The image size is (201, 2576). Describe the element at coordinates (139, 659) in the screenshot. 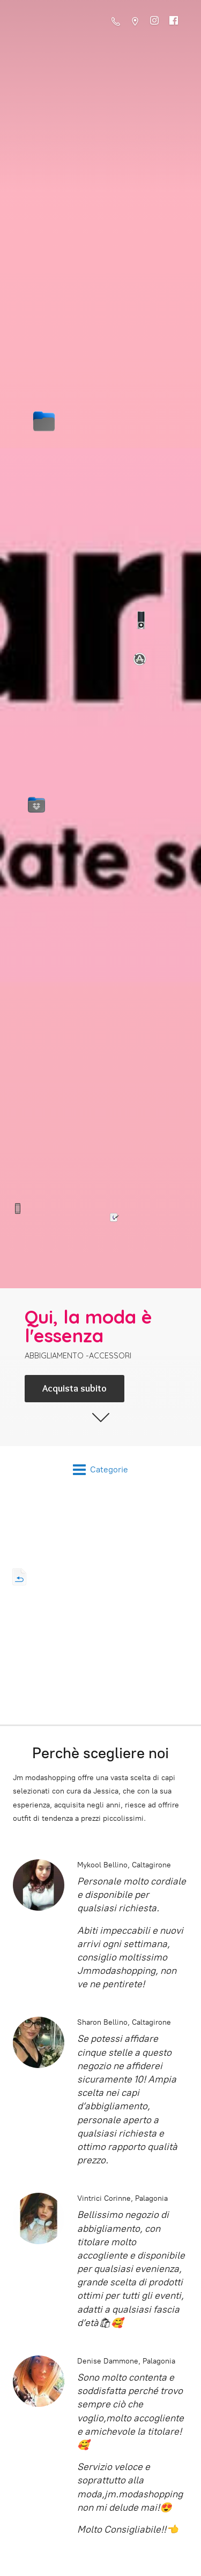

I see `open the system update manager` at that location.